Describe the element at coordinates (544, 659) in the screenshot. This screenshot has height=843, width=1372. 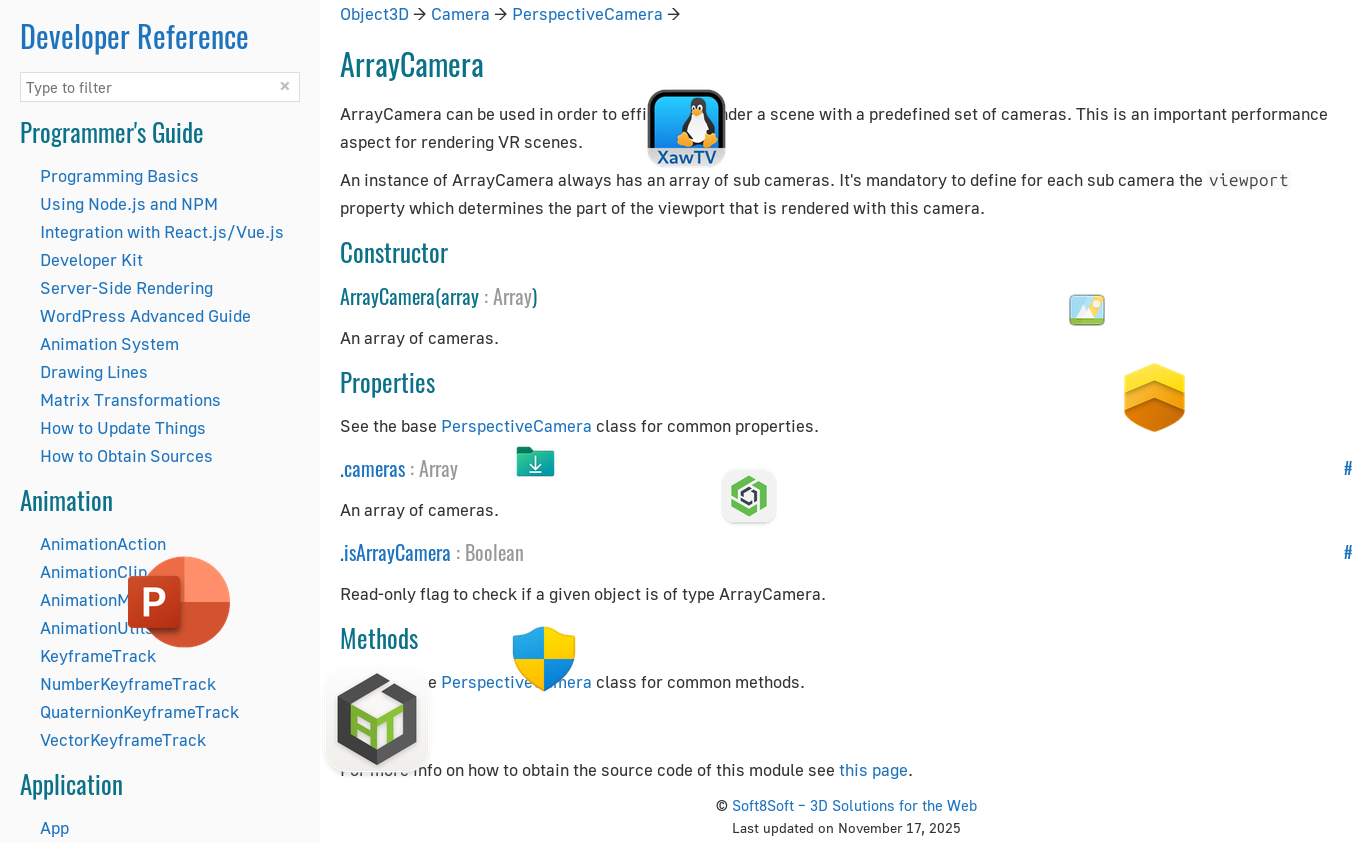
I see `indicates administrator privileges or protected system access` at that location.